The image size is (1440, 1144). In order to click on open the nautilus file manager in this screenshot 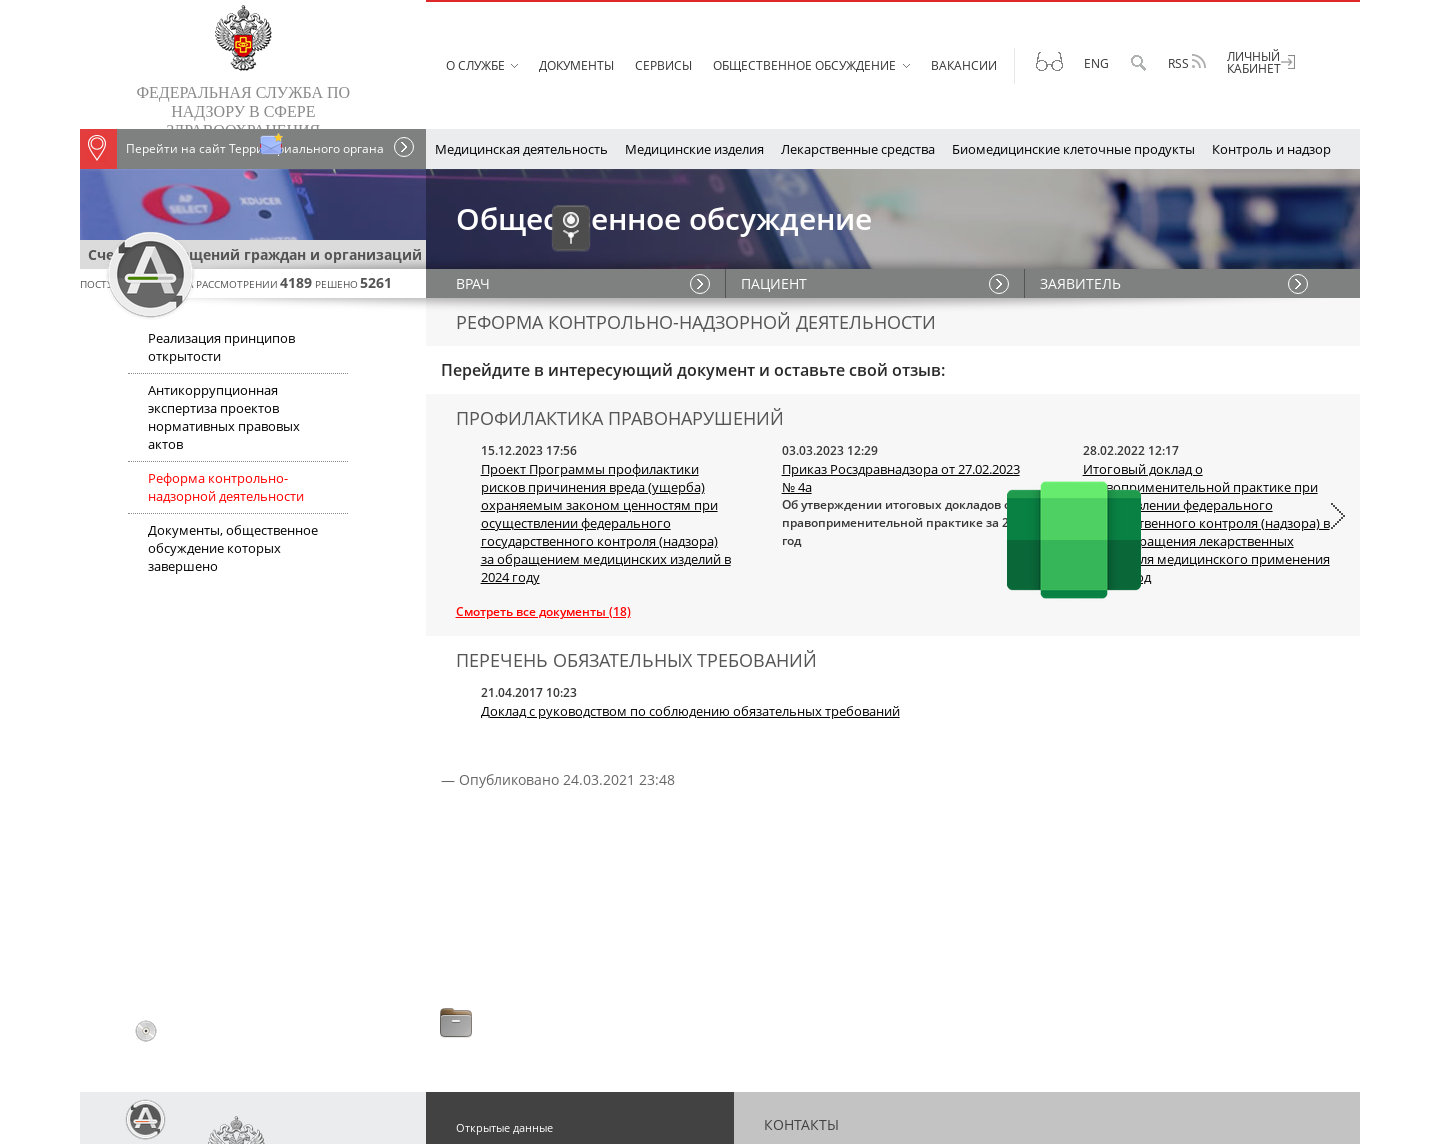, I will do `click(456, 1022)`.